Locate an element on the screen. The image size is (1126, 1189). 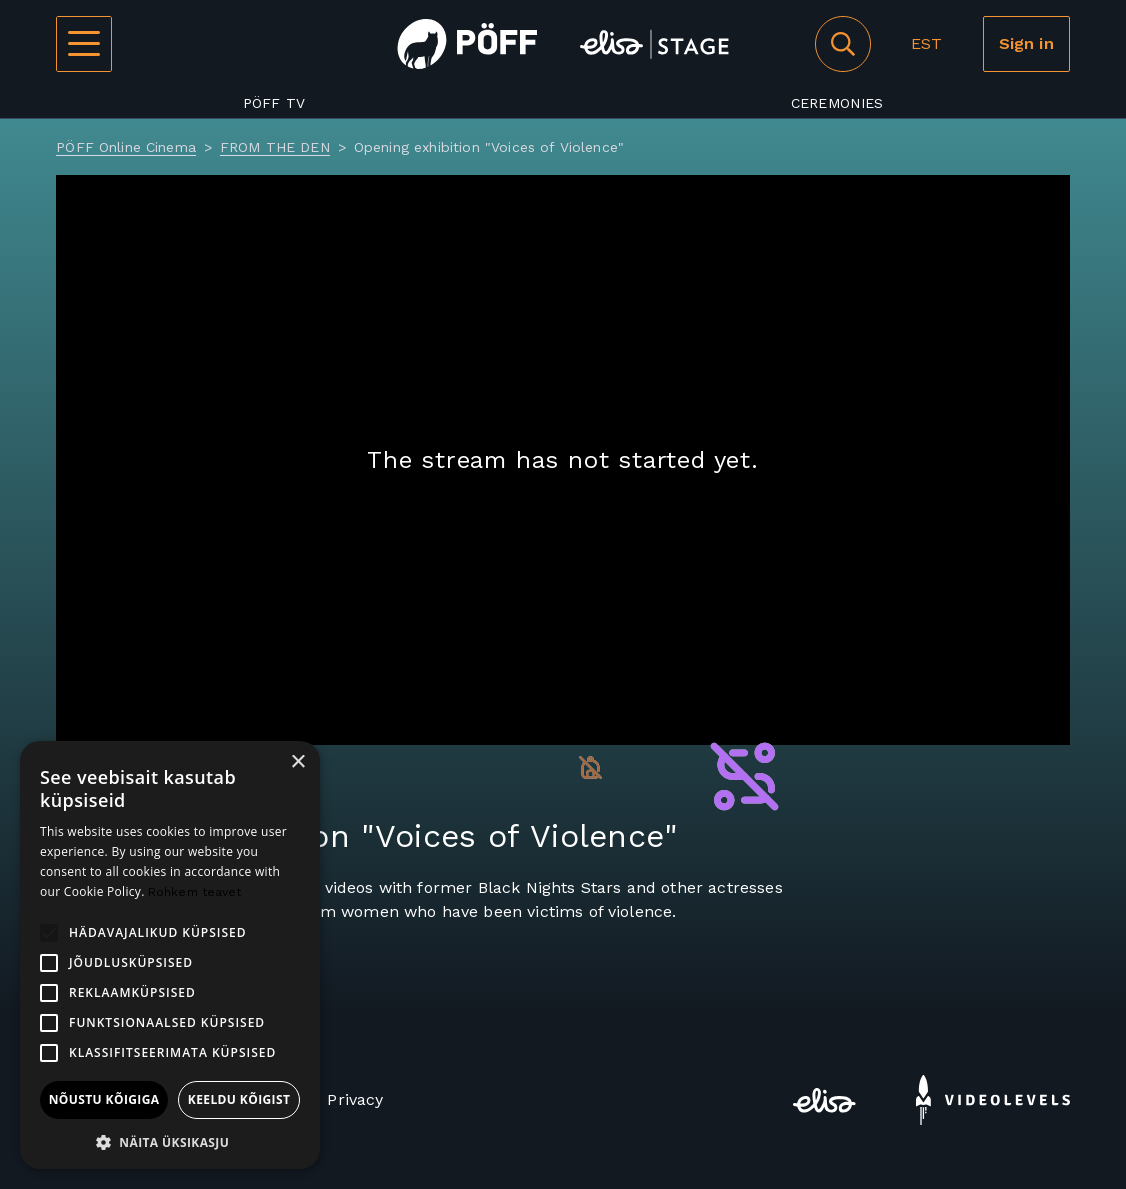
disable route navigation is located at coordinates (744, 776).